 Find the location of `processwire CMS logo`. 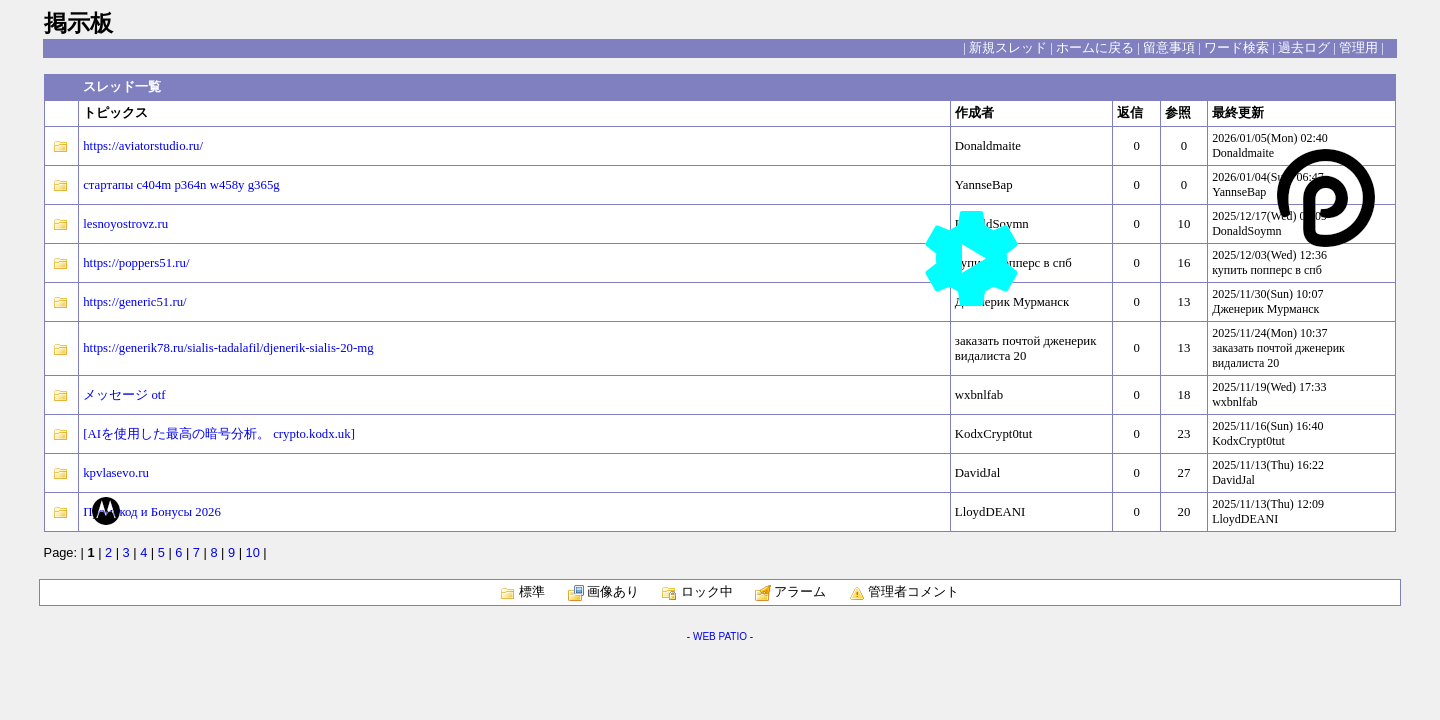

processwire CMS logo is located at coordinates (1326, 198).